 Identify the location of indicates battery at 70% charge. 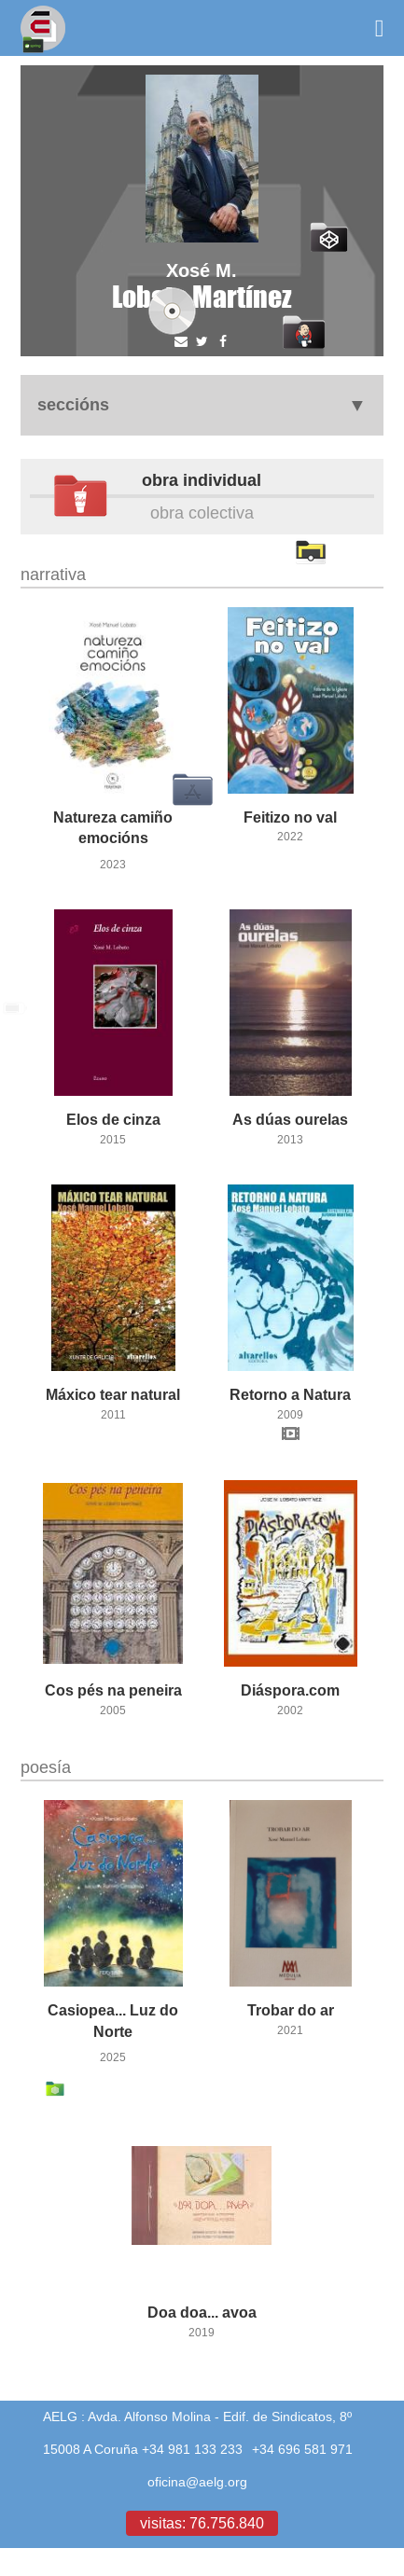
(15, 1008).